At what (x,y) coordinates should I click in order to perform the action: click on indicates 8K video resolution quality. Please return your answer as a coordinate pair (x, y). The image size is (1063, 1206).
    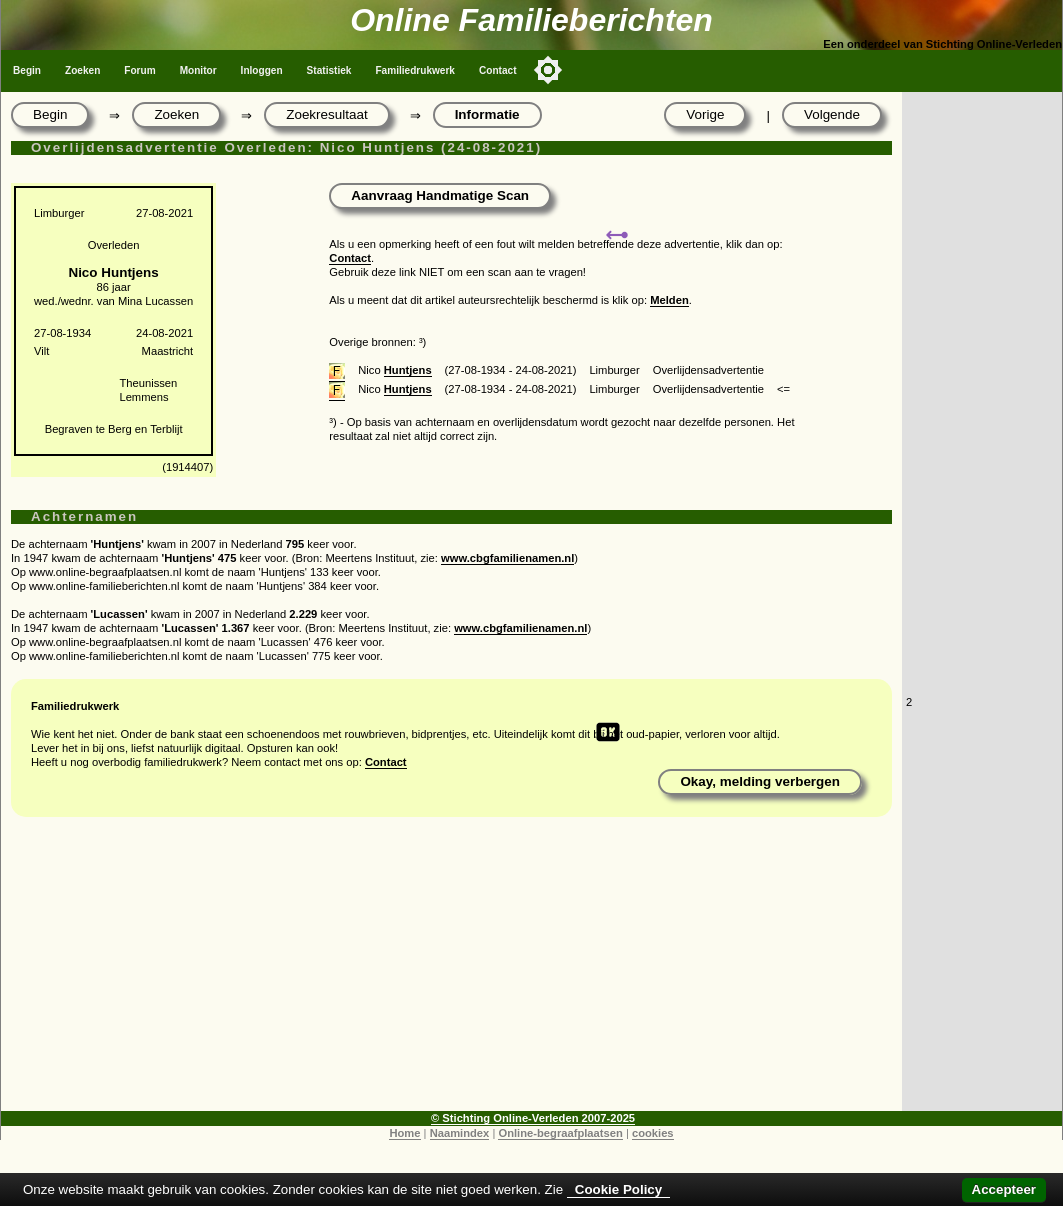
    Looking at the image, I should click on (608, 732).